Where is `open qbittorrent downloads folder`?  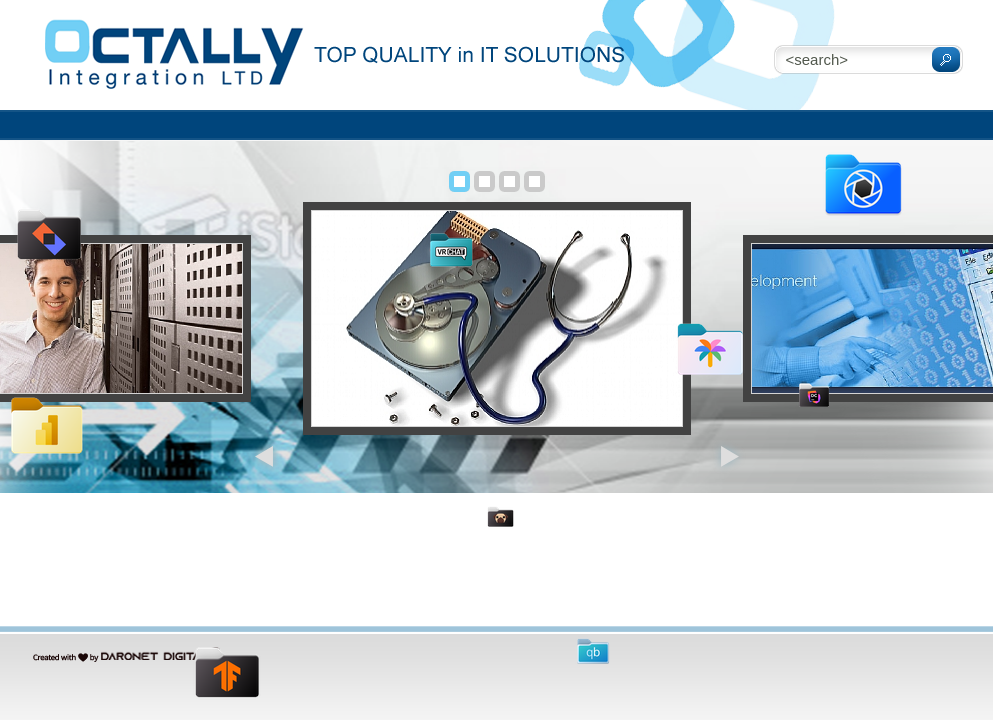 open qbittorrent downloads folder is located at coordinates (593, 652).